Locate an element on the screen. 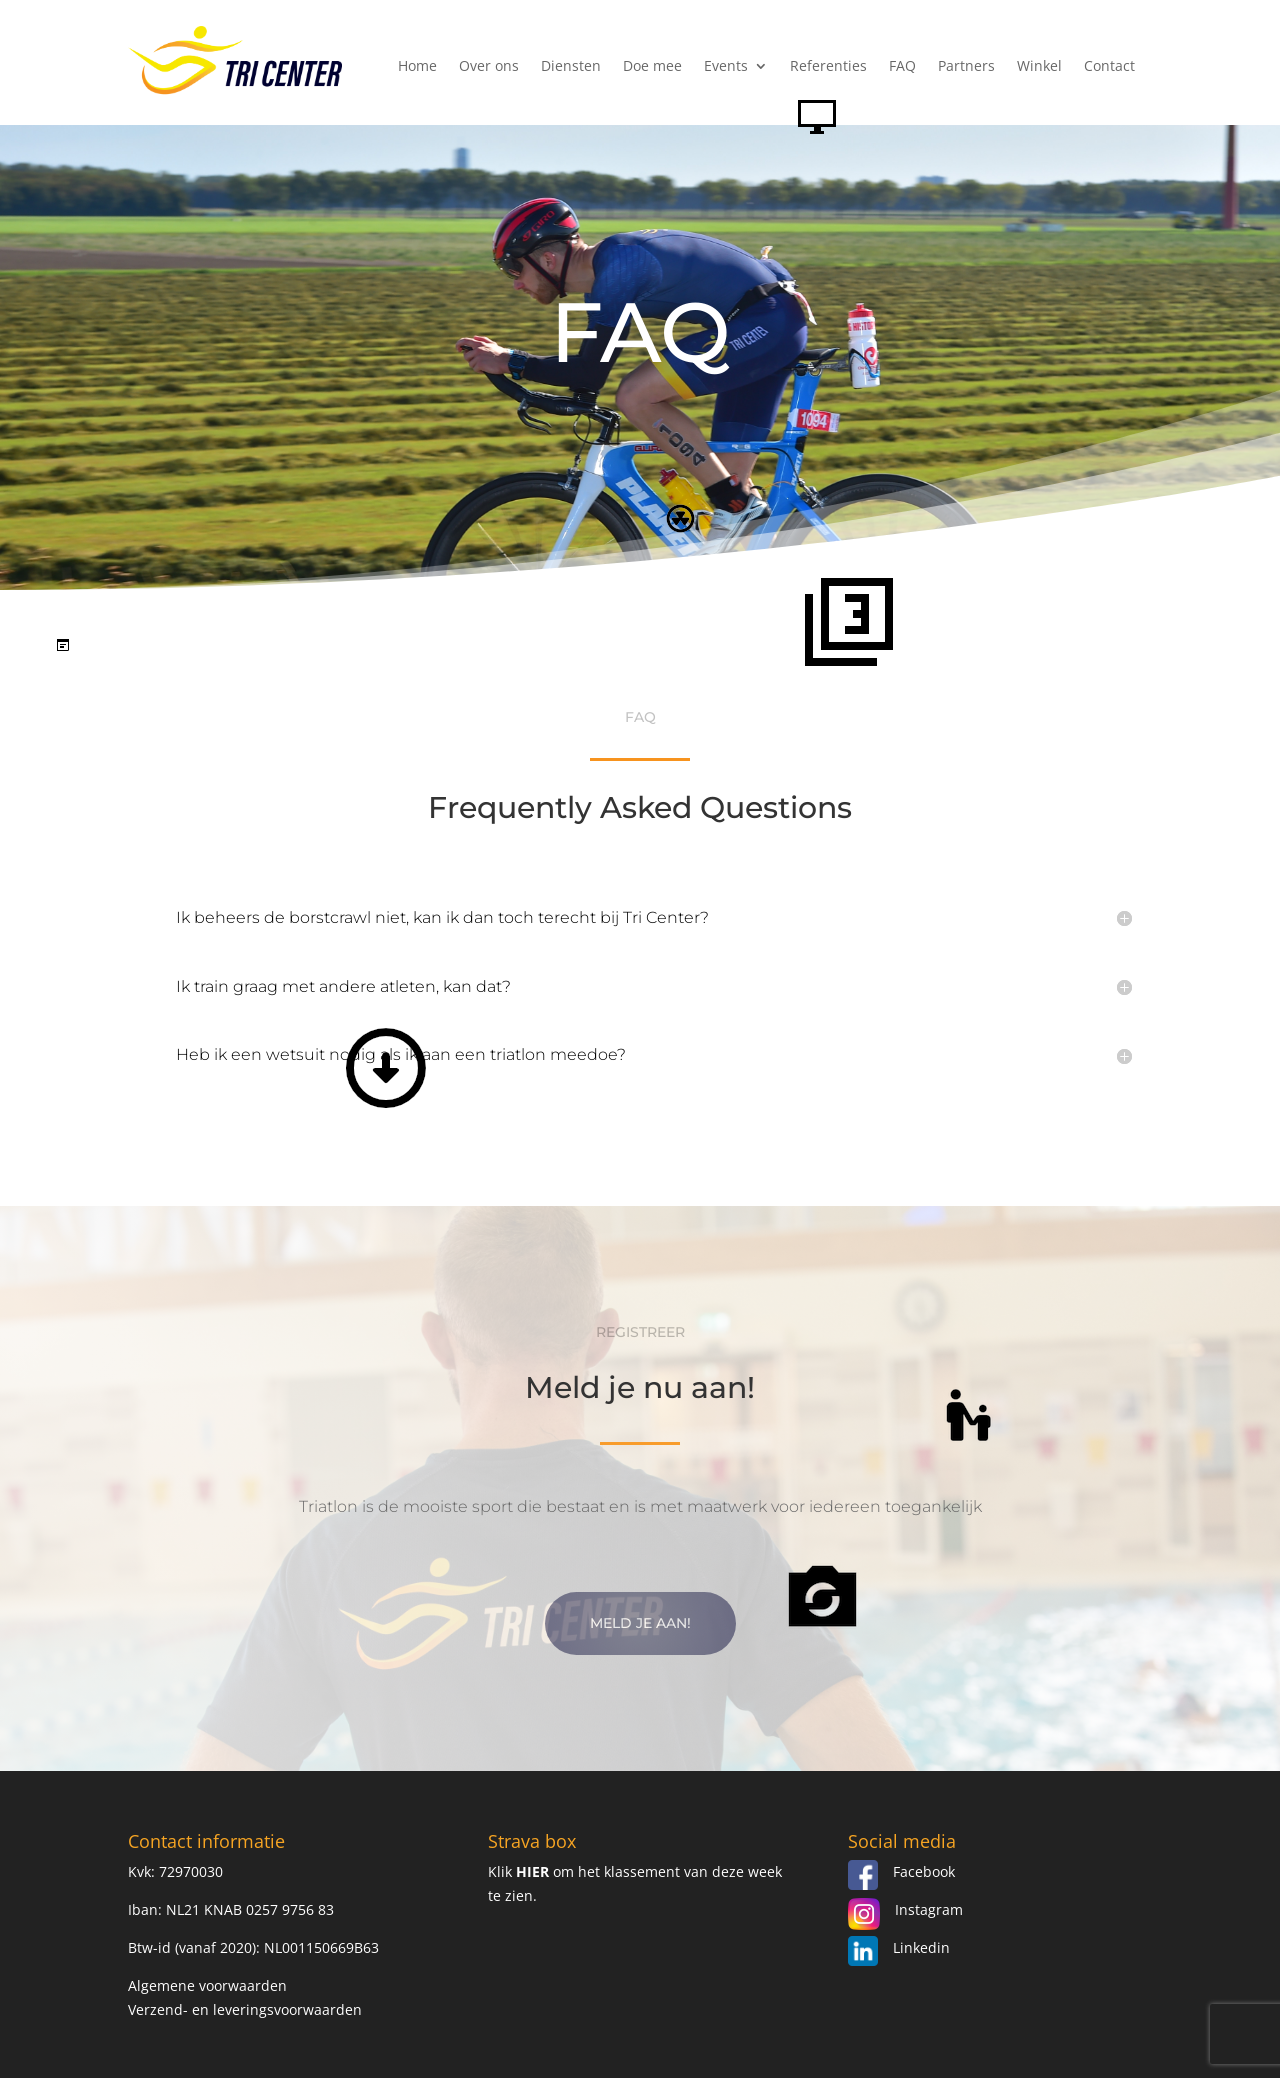 This screenshot has height=2078, width=1280. apply filter preset 3 is located at coordinates (849, 622).